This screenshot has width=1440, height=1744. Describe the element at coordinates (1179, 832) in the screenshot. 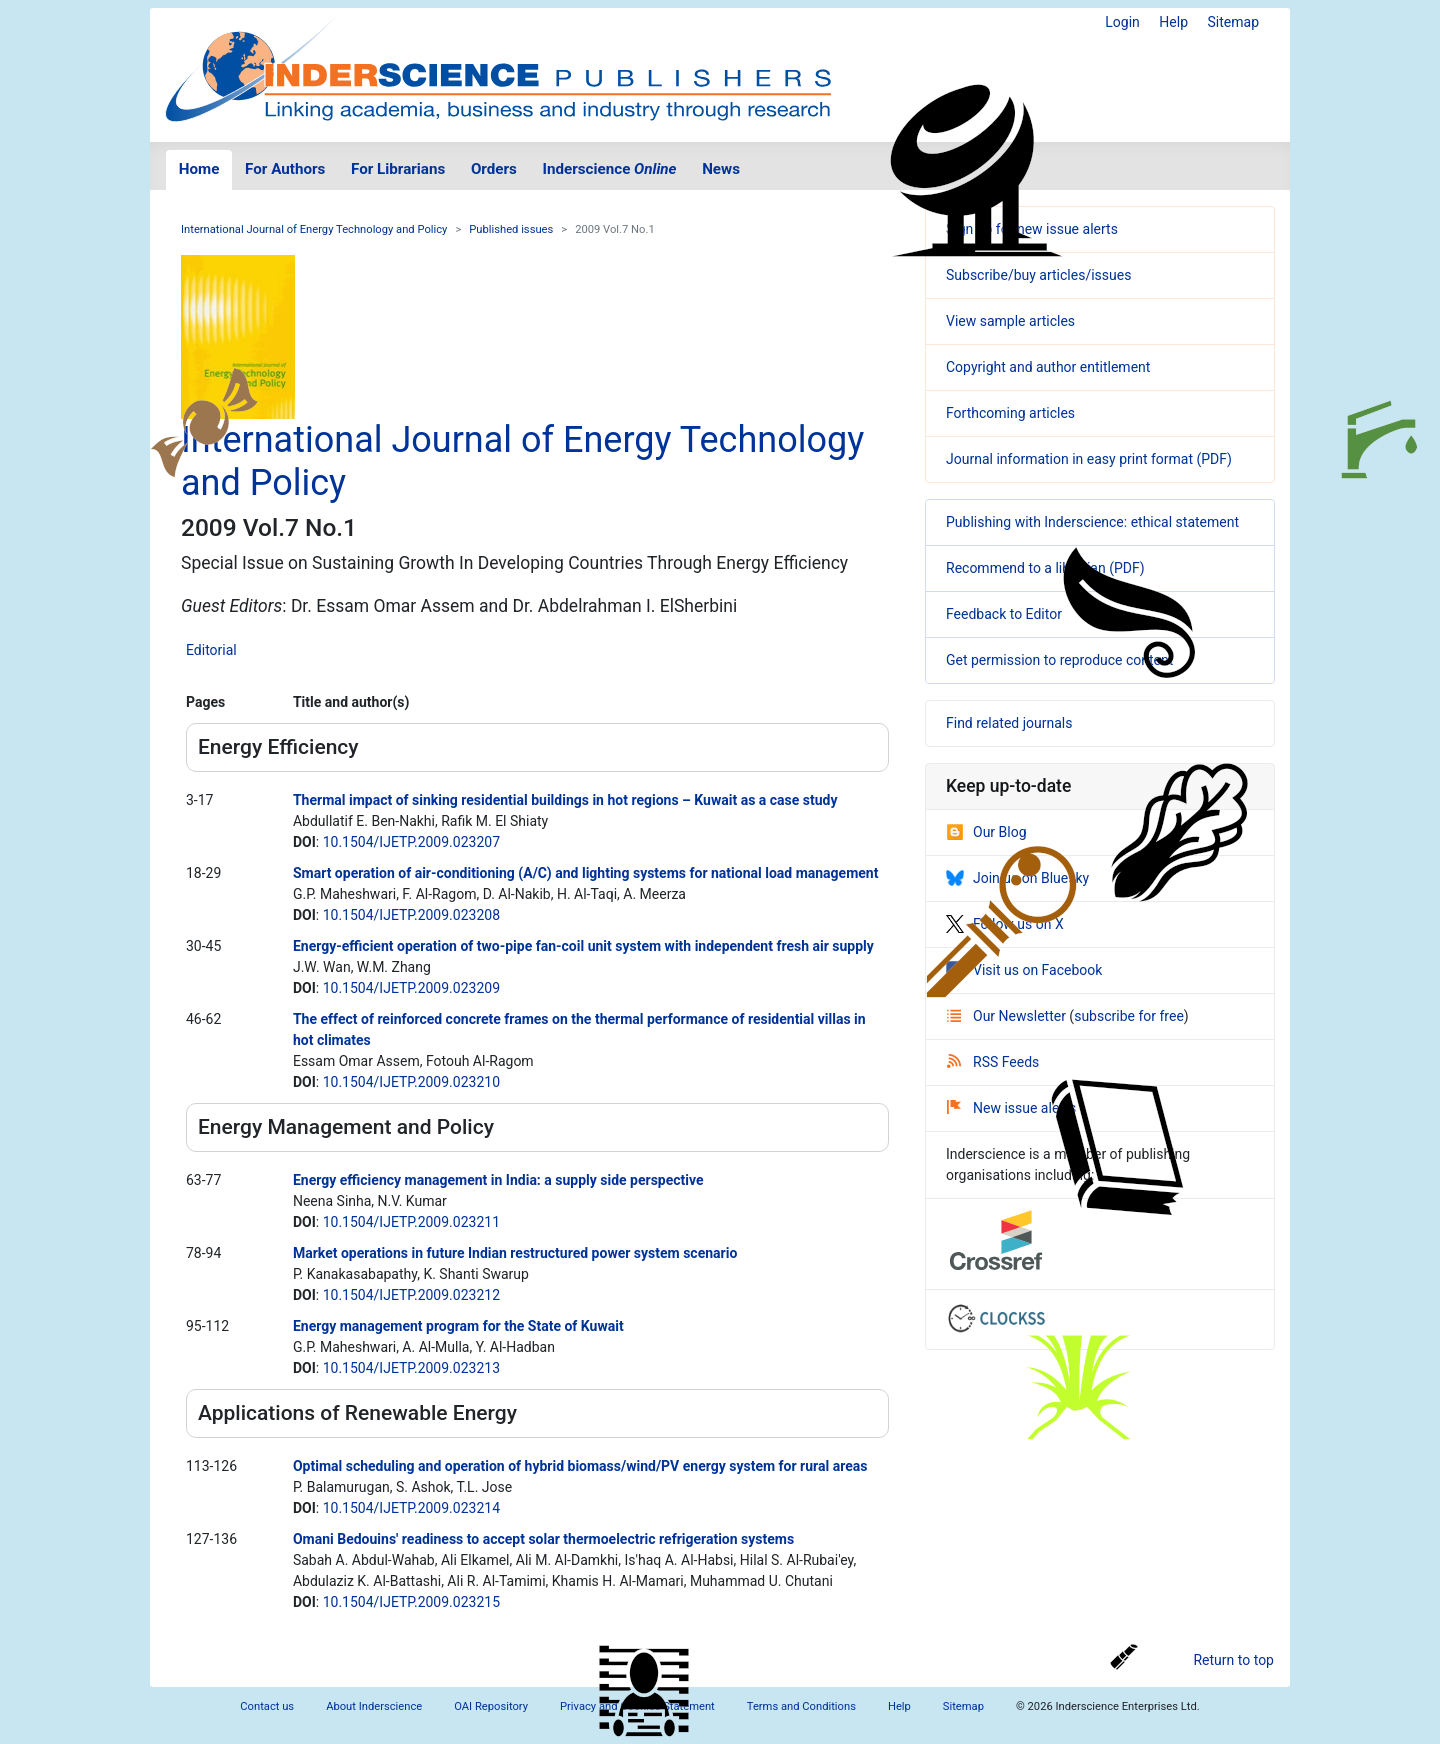

I see `select bok choy as an ingredient` at that location.